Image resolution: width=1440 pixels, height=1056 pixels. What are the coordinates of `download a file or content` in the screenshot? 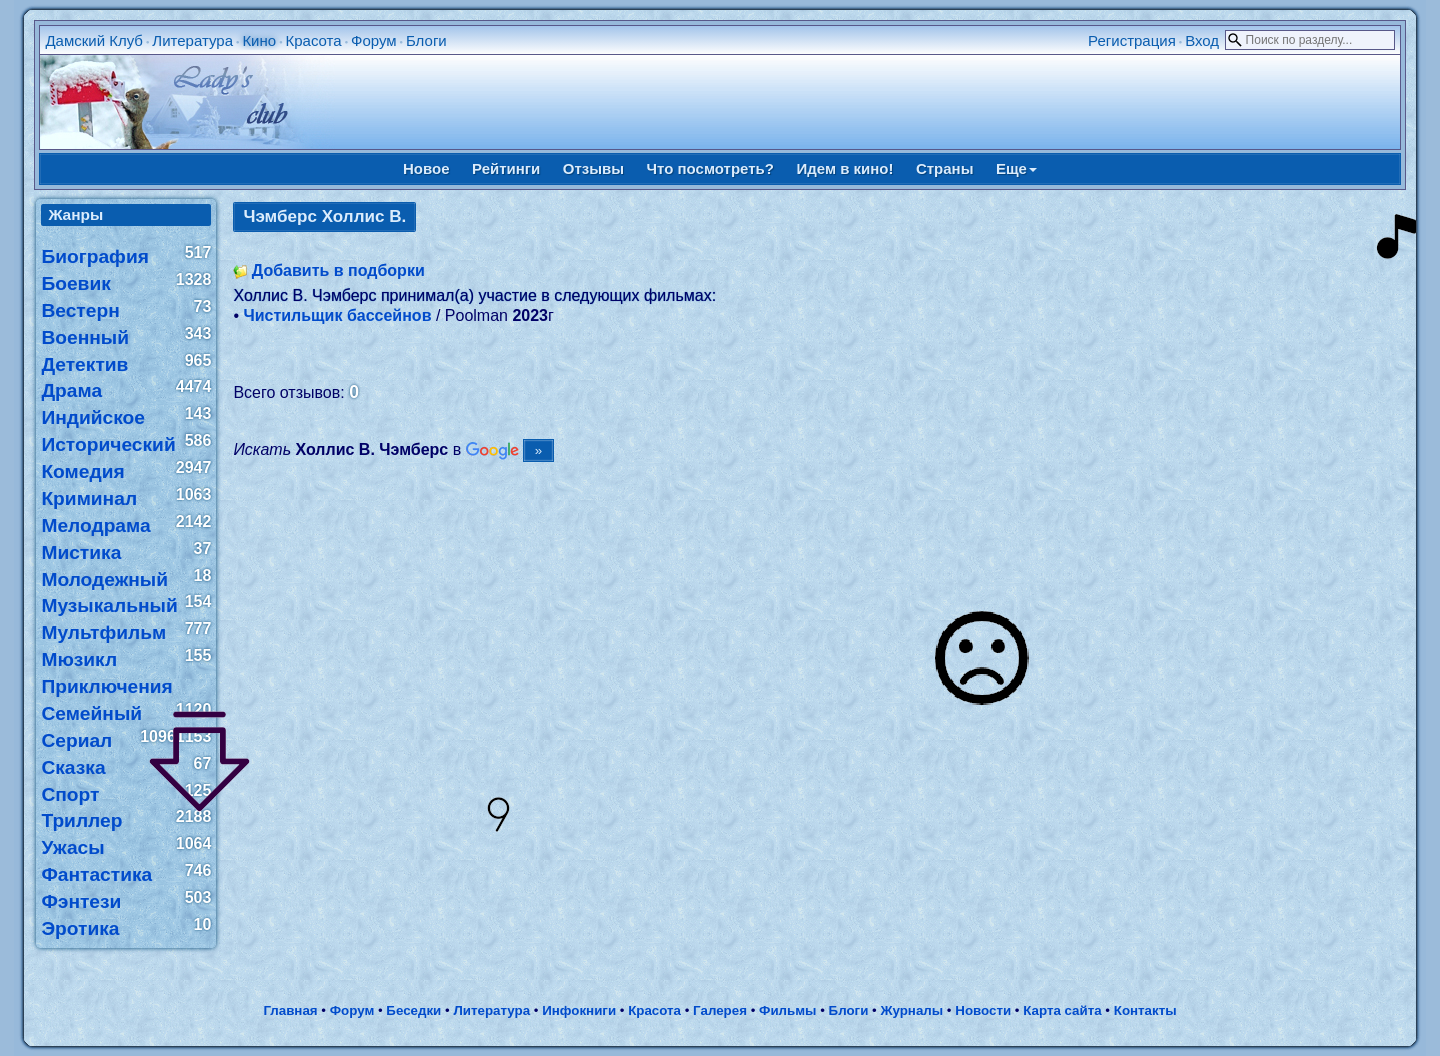 It's located at (199, 757).